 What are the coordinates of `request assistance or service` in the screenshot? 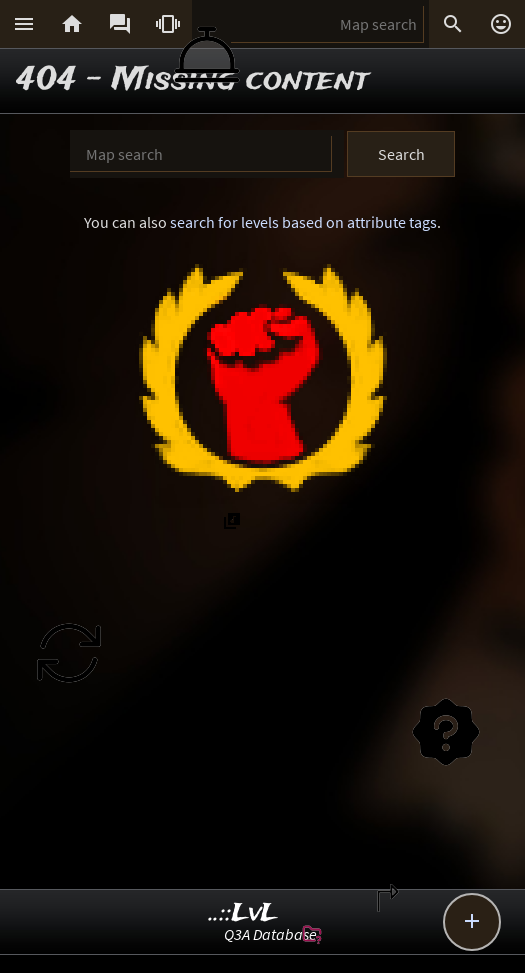 It's located at (207, 57).